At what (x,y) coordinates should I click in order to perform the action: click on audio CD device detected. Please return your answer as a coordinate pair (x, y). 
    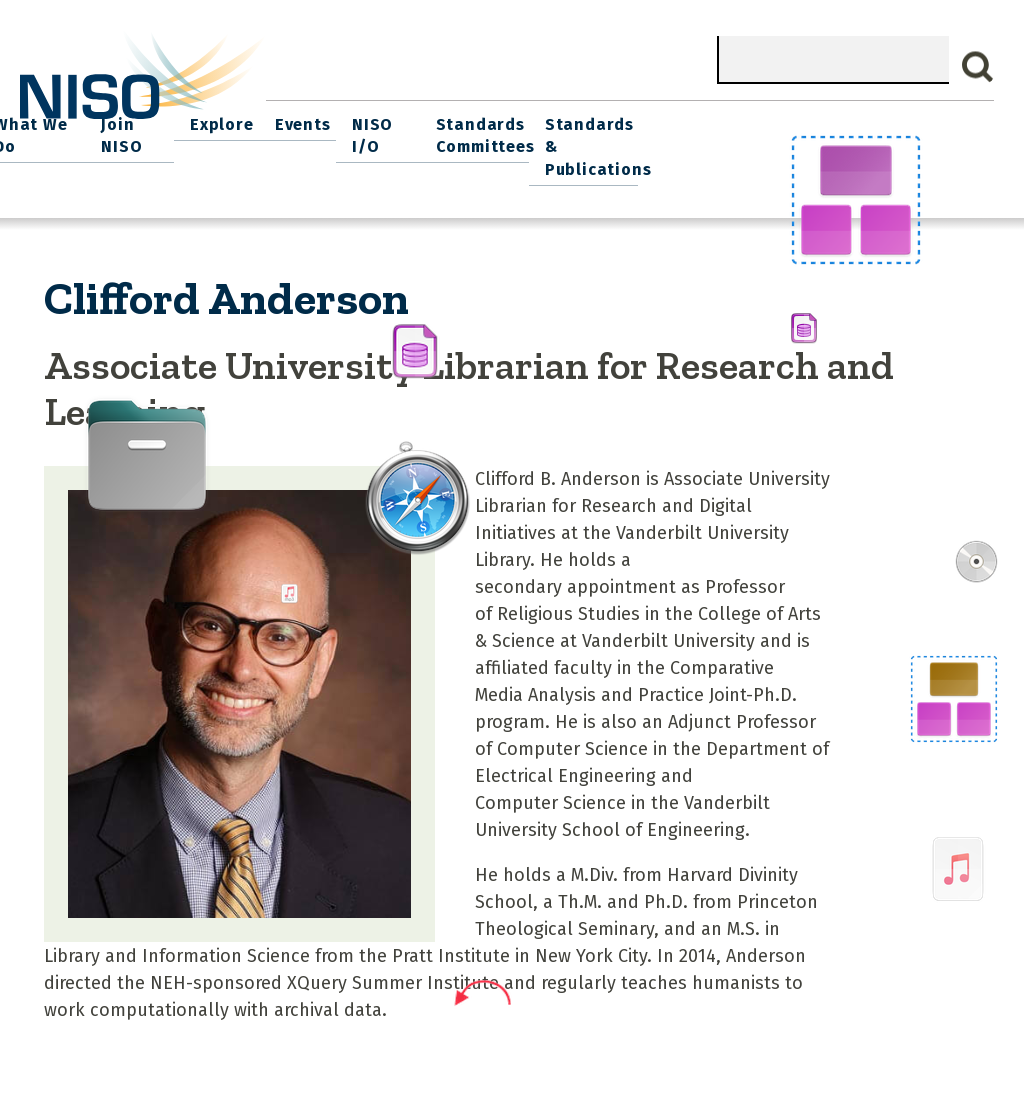
    Looking at the image, I should click on (976, 561).